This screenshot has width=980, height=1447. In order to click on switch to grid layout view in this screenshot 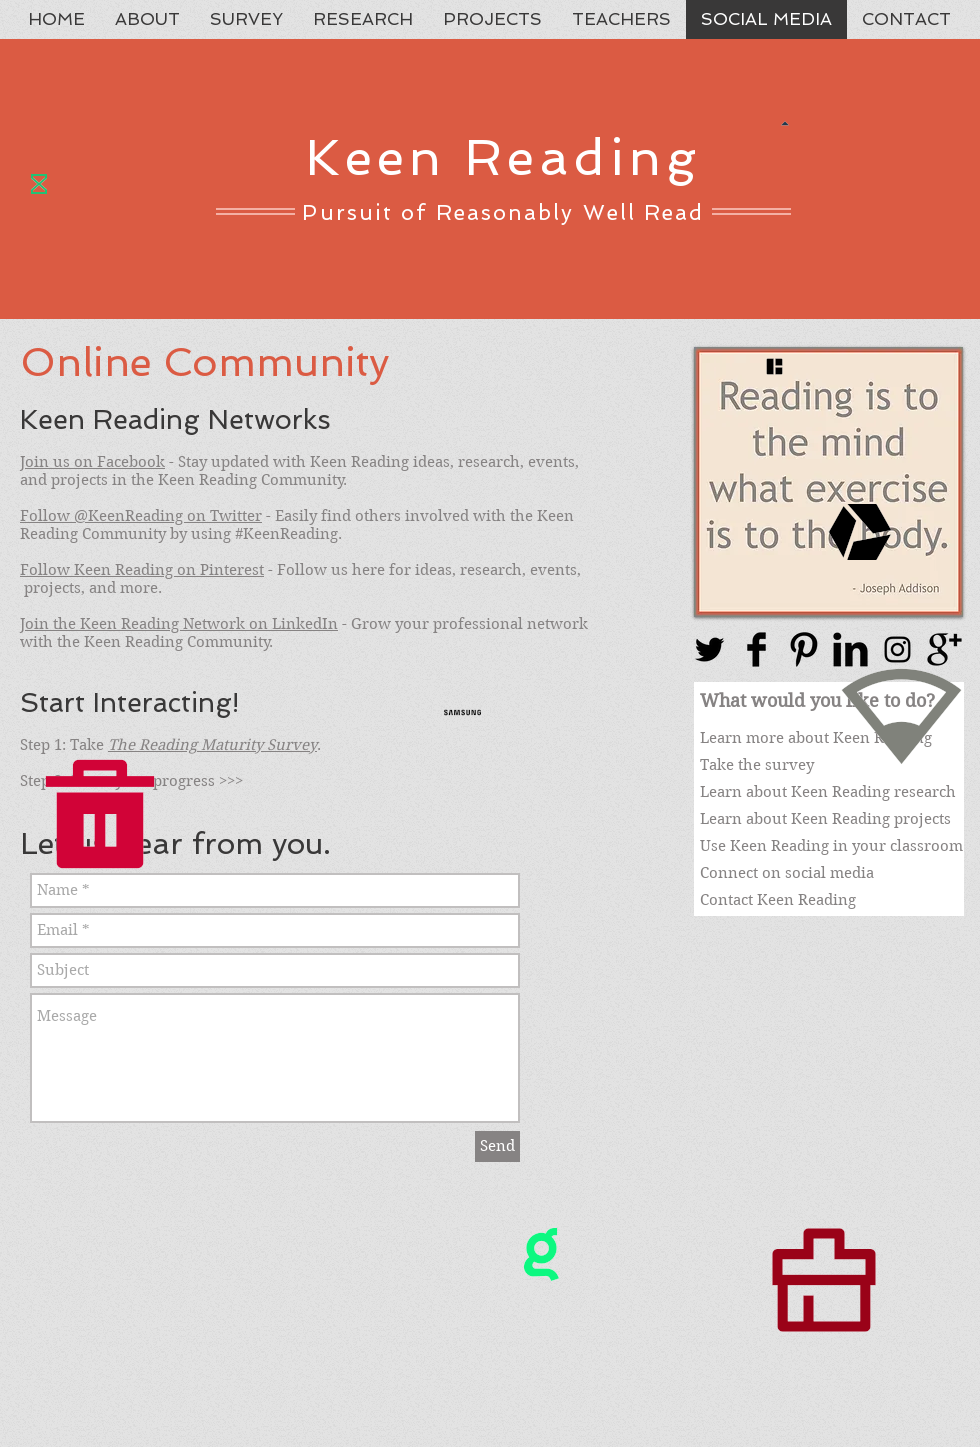, I will do `click(774, 366)`.